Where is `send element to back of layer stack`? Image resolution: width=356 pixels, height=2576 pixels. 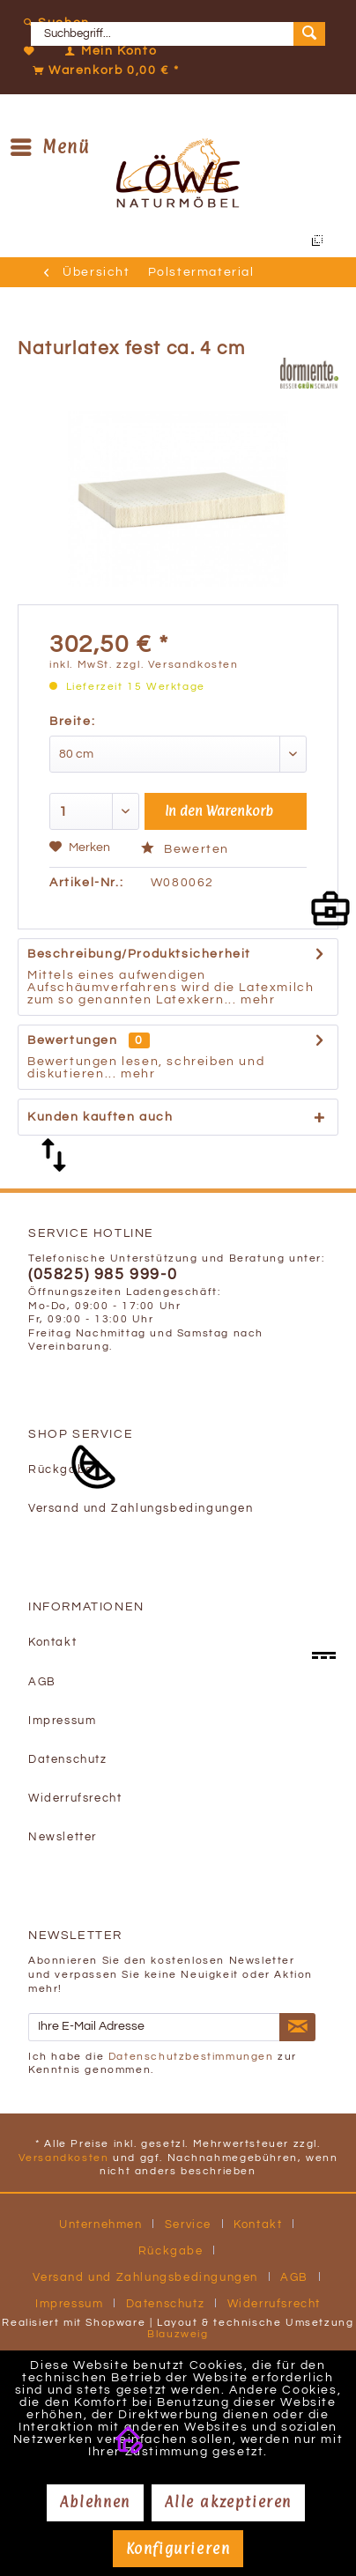 send element to back of layer stack is located at coordinates (317, 241).